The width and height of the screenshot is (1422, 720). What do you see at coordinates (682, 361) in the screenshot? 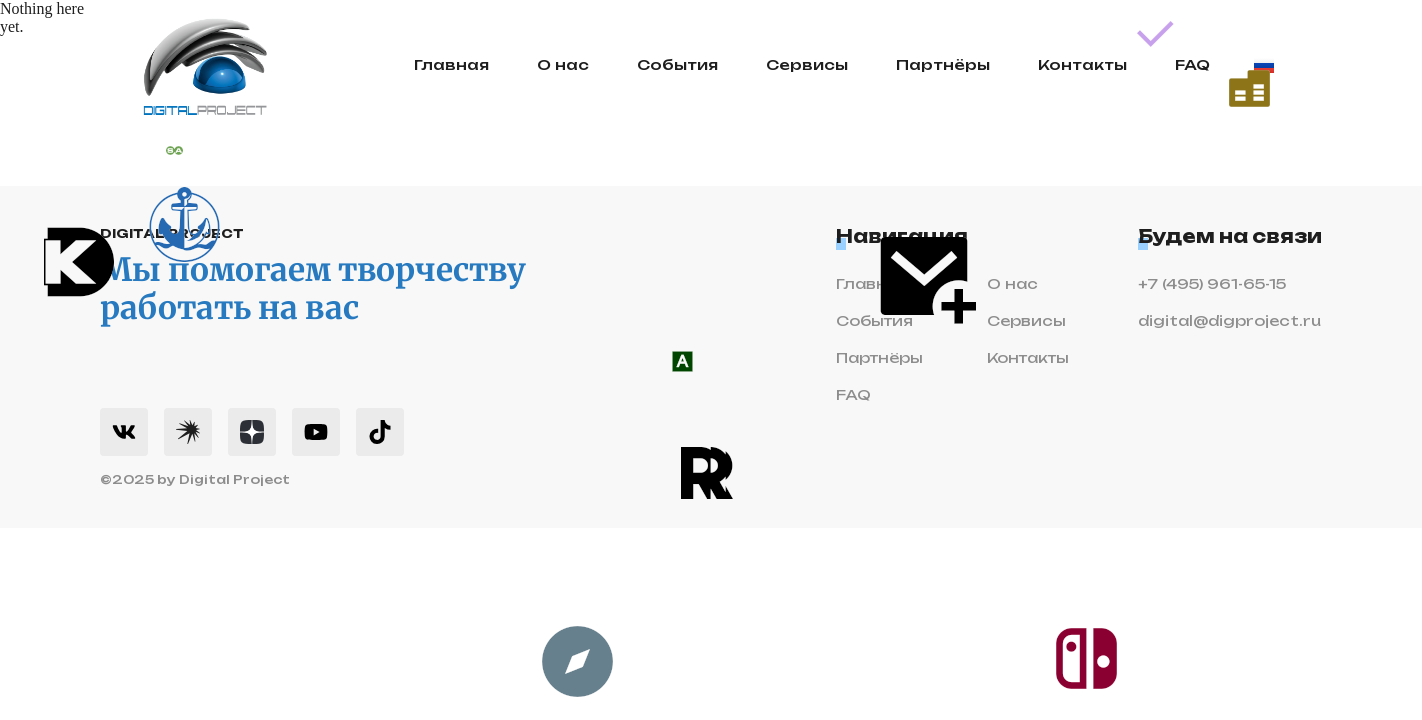
I see `enable character recognition or OCR` at bounding box center [682, 361].